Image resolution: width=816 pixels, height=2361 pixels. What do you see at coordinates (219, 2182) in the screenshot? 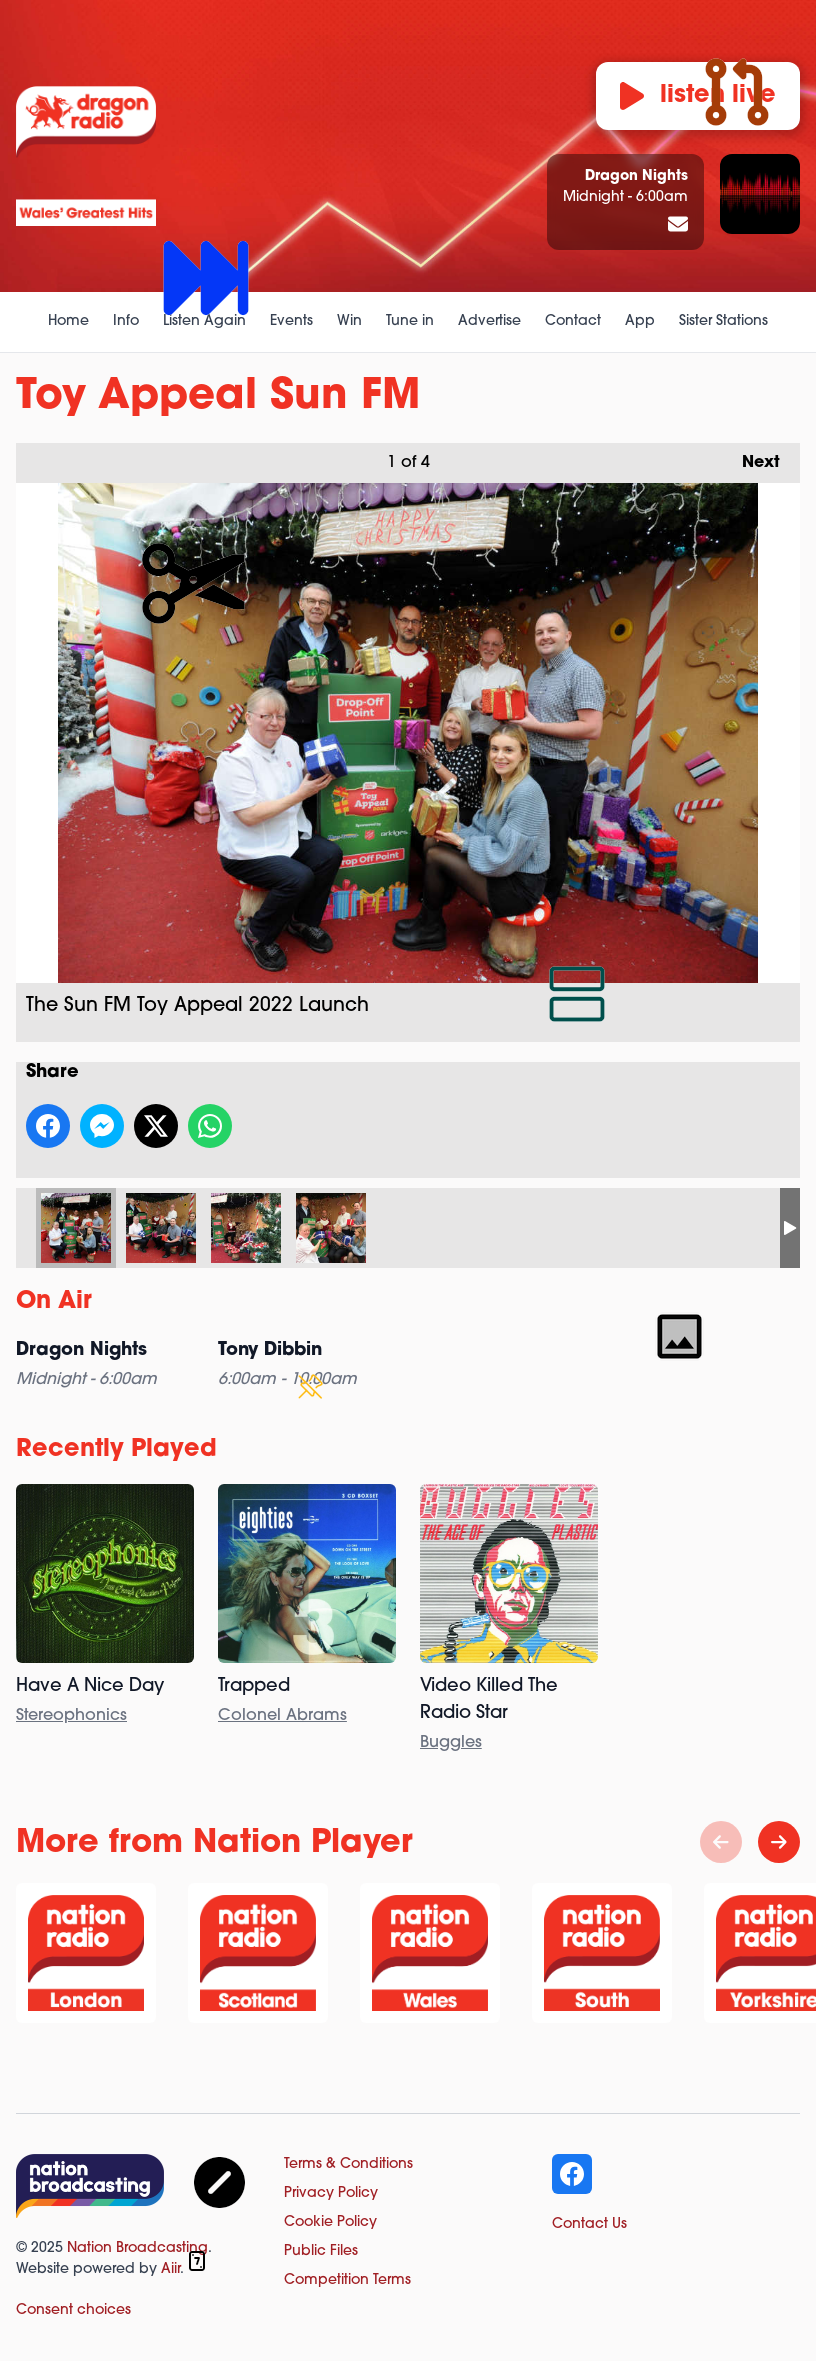
I see `skip or bypass a step in a workflow` at bounding box center [219, 2182].